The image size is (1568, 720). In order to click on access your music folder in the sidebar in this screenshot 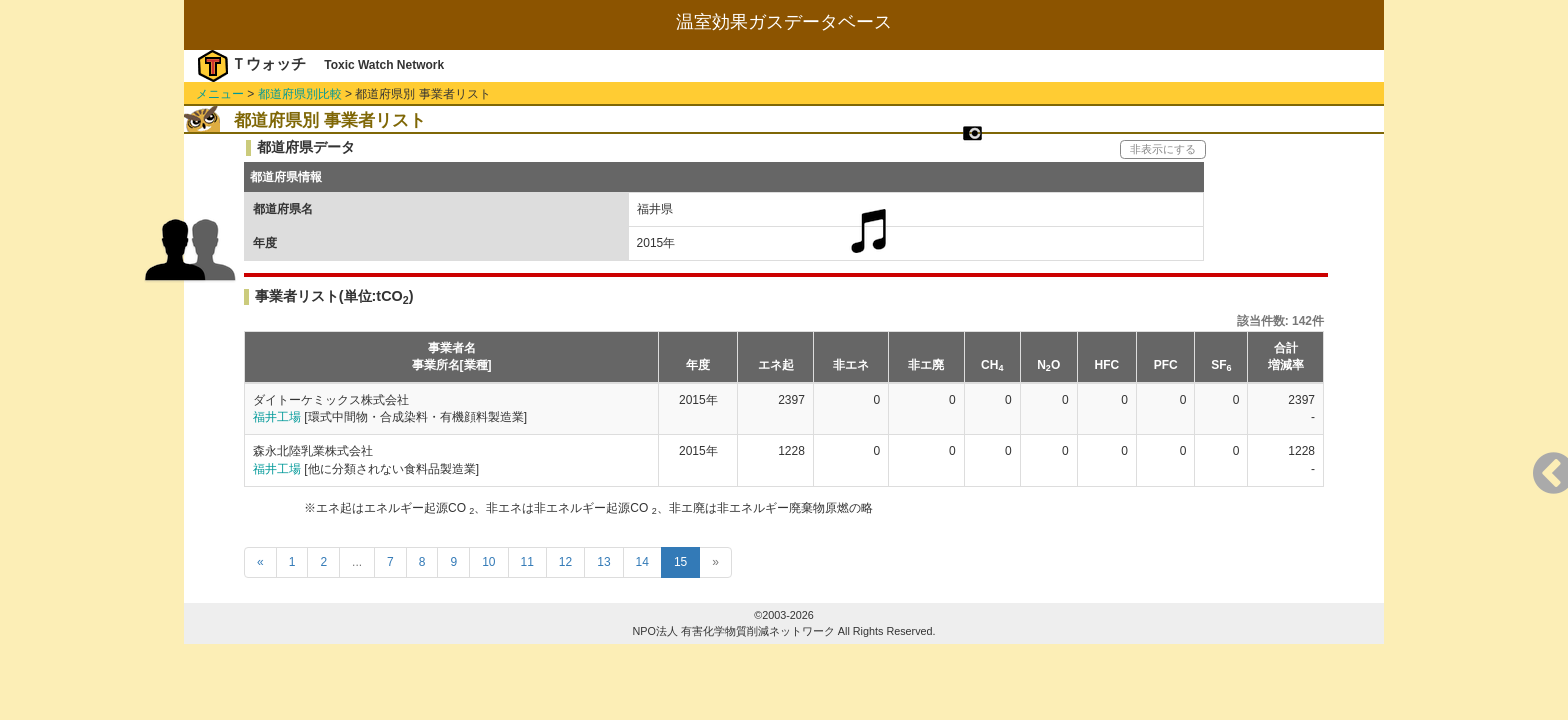, I will do `click(870, 231)`.